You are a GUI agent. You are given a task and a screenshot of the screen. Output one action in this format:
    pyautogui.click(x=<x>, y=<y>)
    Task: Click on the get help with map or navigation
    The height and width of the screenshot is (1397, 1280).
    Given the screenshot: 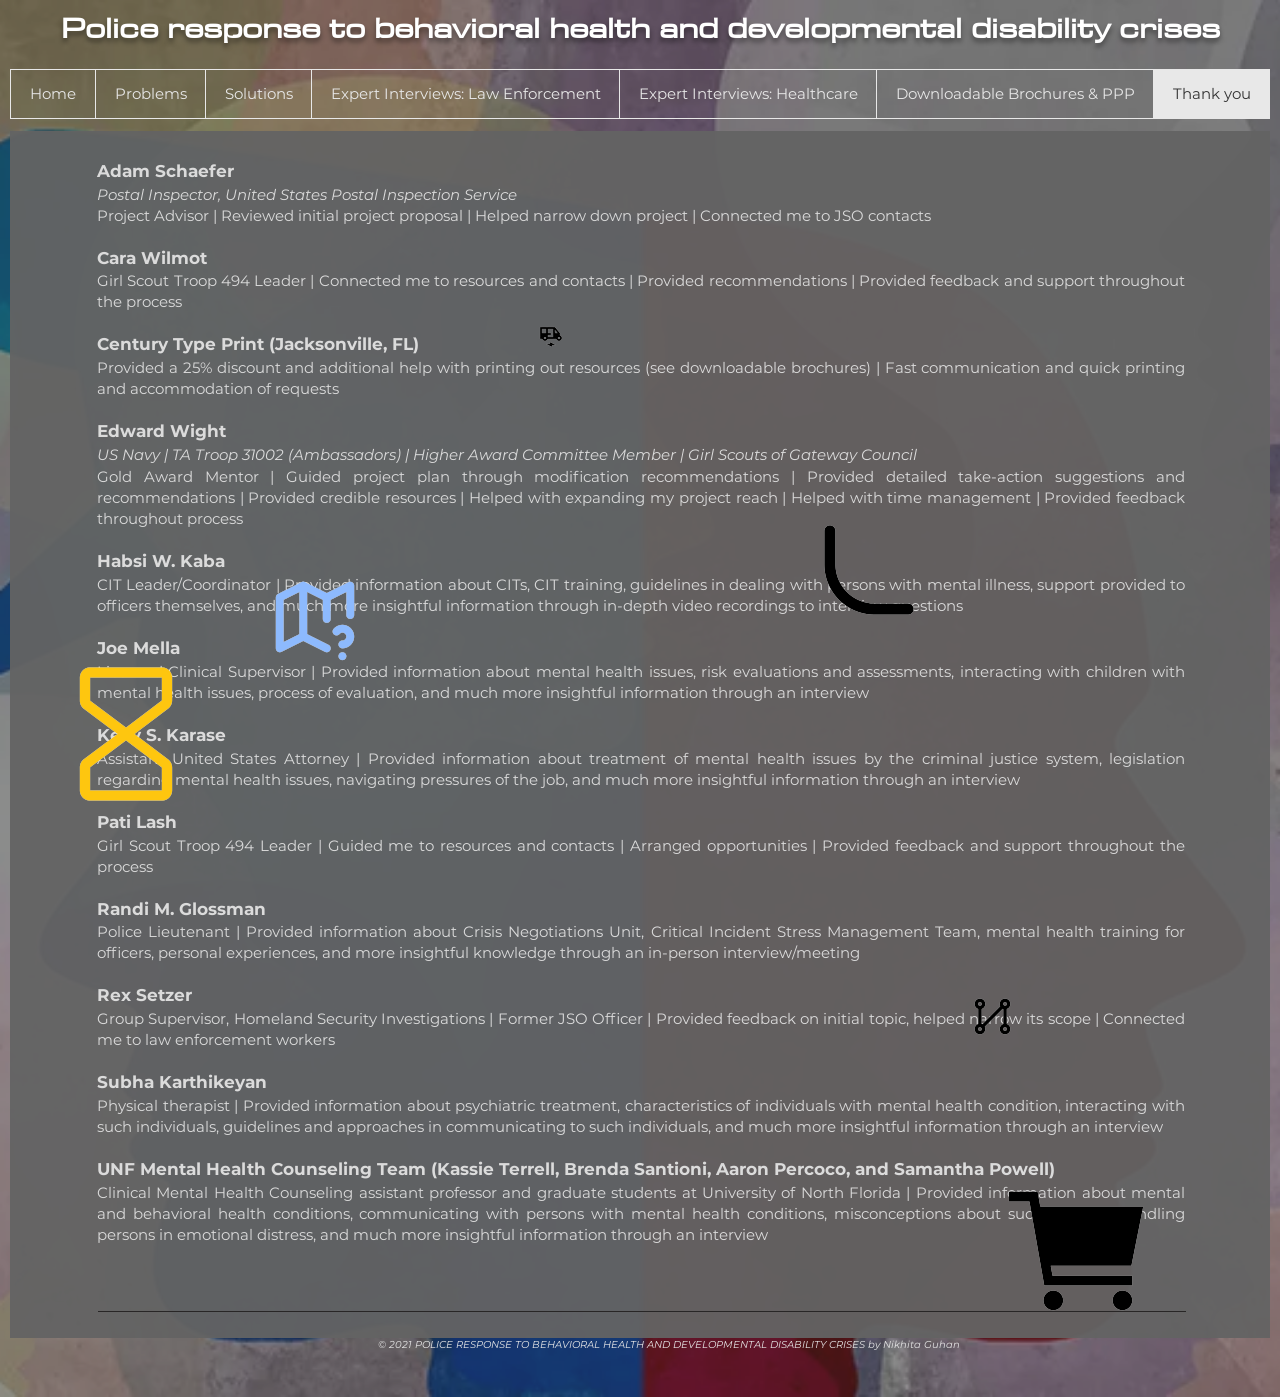 What is the action you would take?
    pyautogui.click(x=315, y=617)
    